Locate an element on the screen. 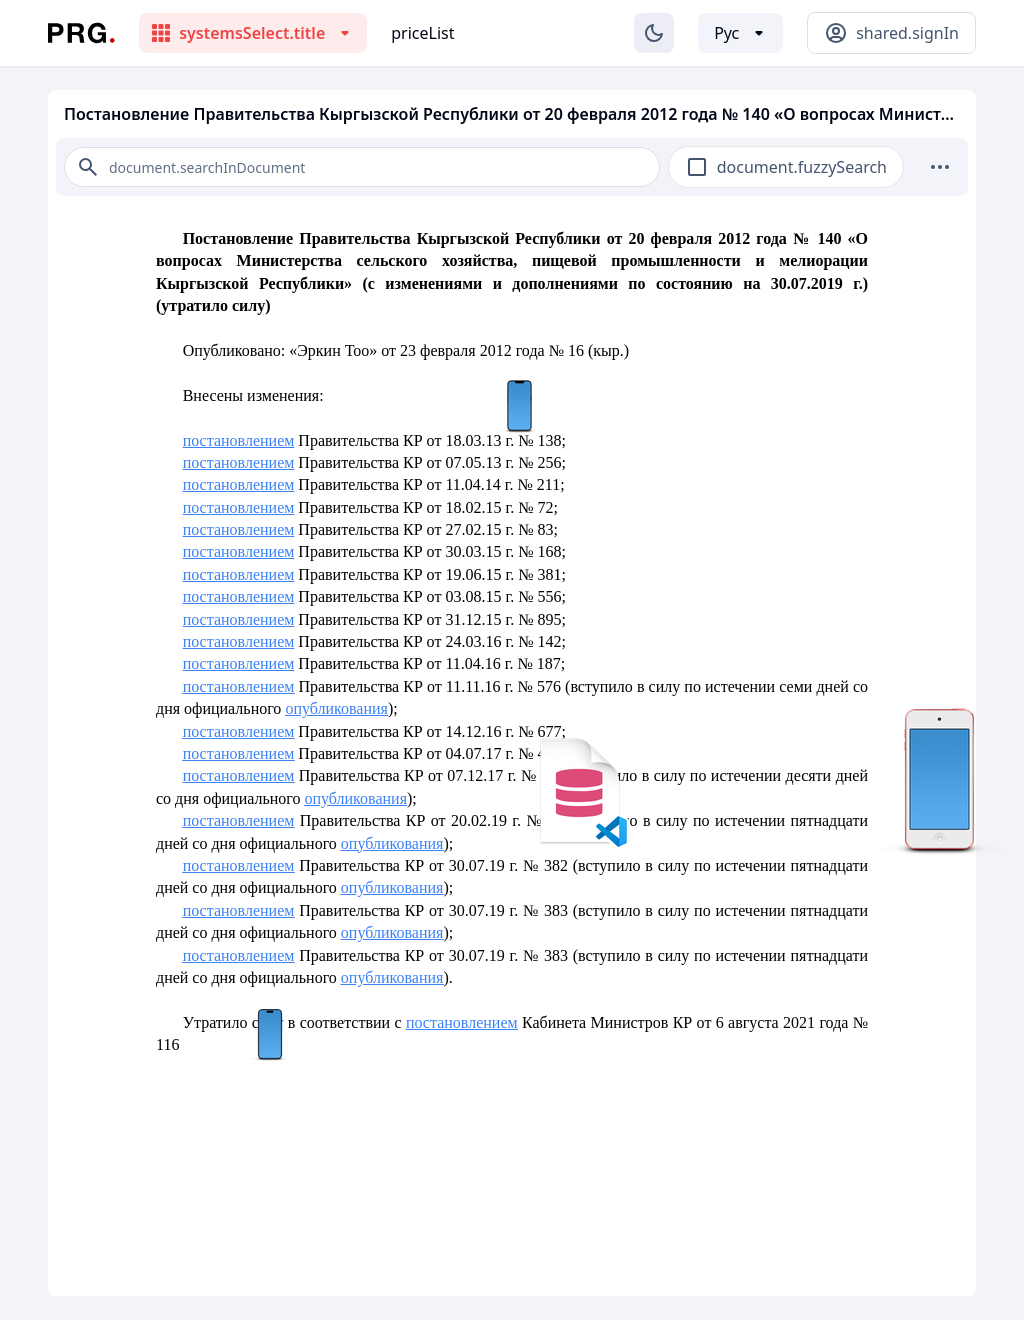  iPod touch device connected to this computer is located at coordinates (939, 781).